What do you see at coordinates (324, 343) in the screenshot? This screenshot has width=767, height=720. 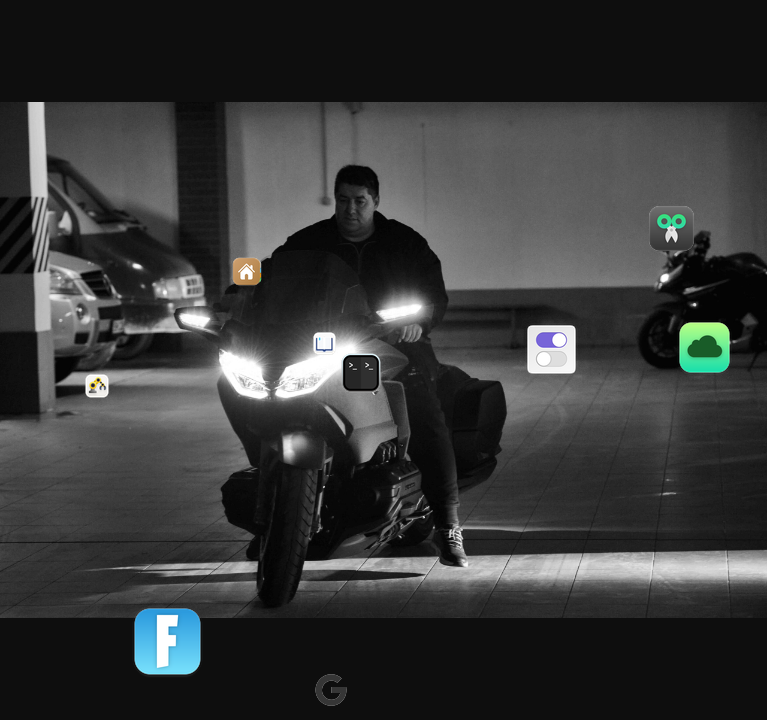 I see `open notes-up markdown note-taking app` at bounding box center [324, 343].